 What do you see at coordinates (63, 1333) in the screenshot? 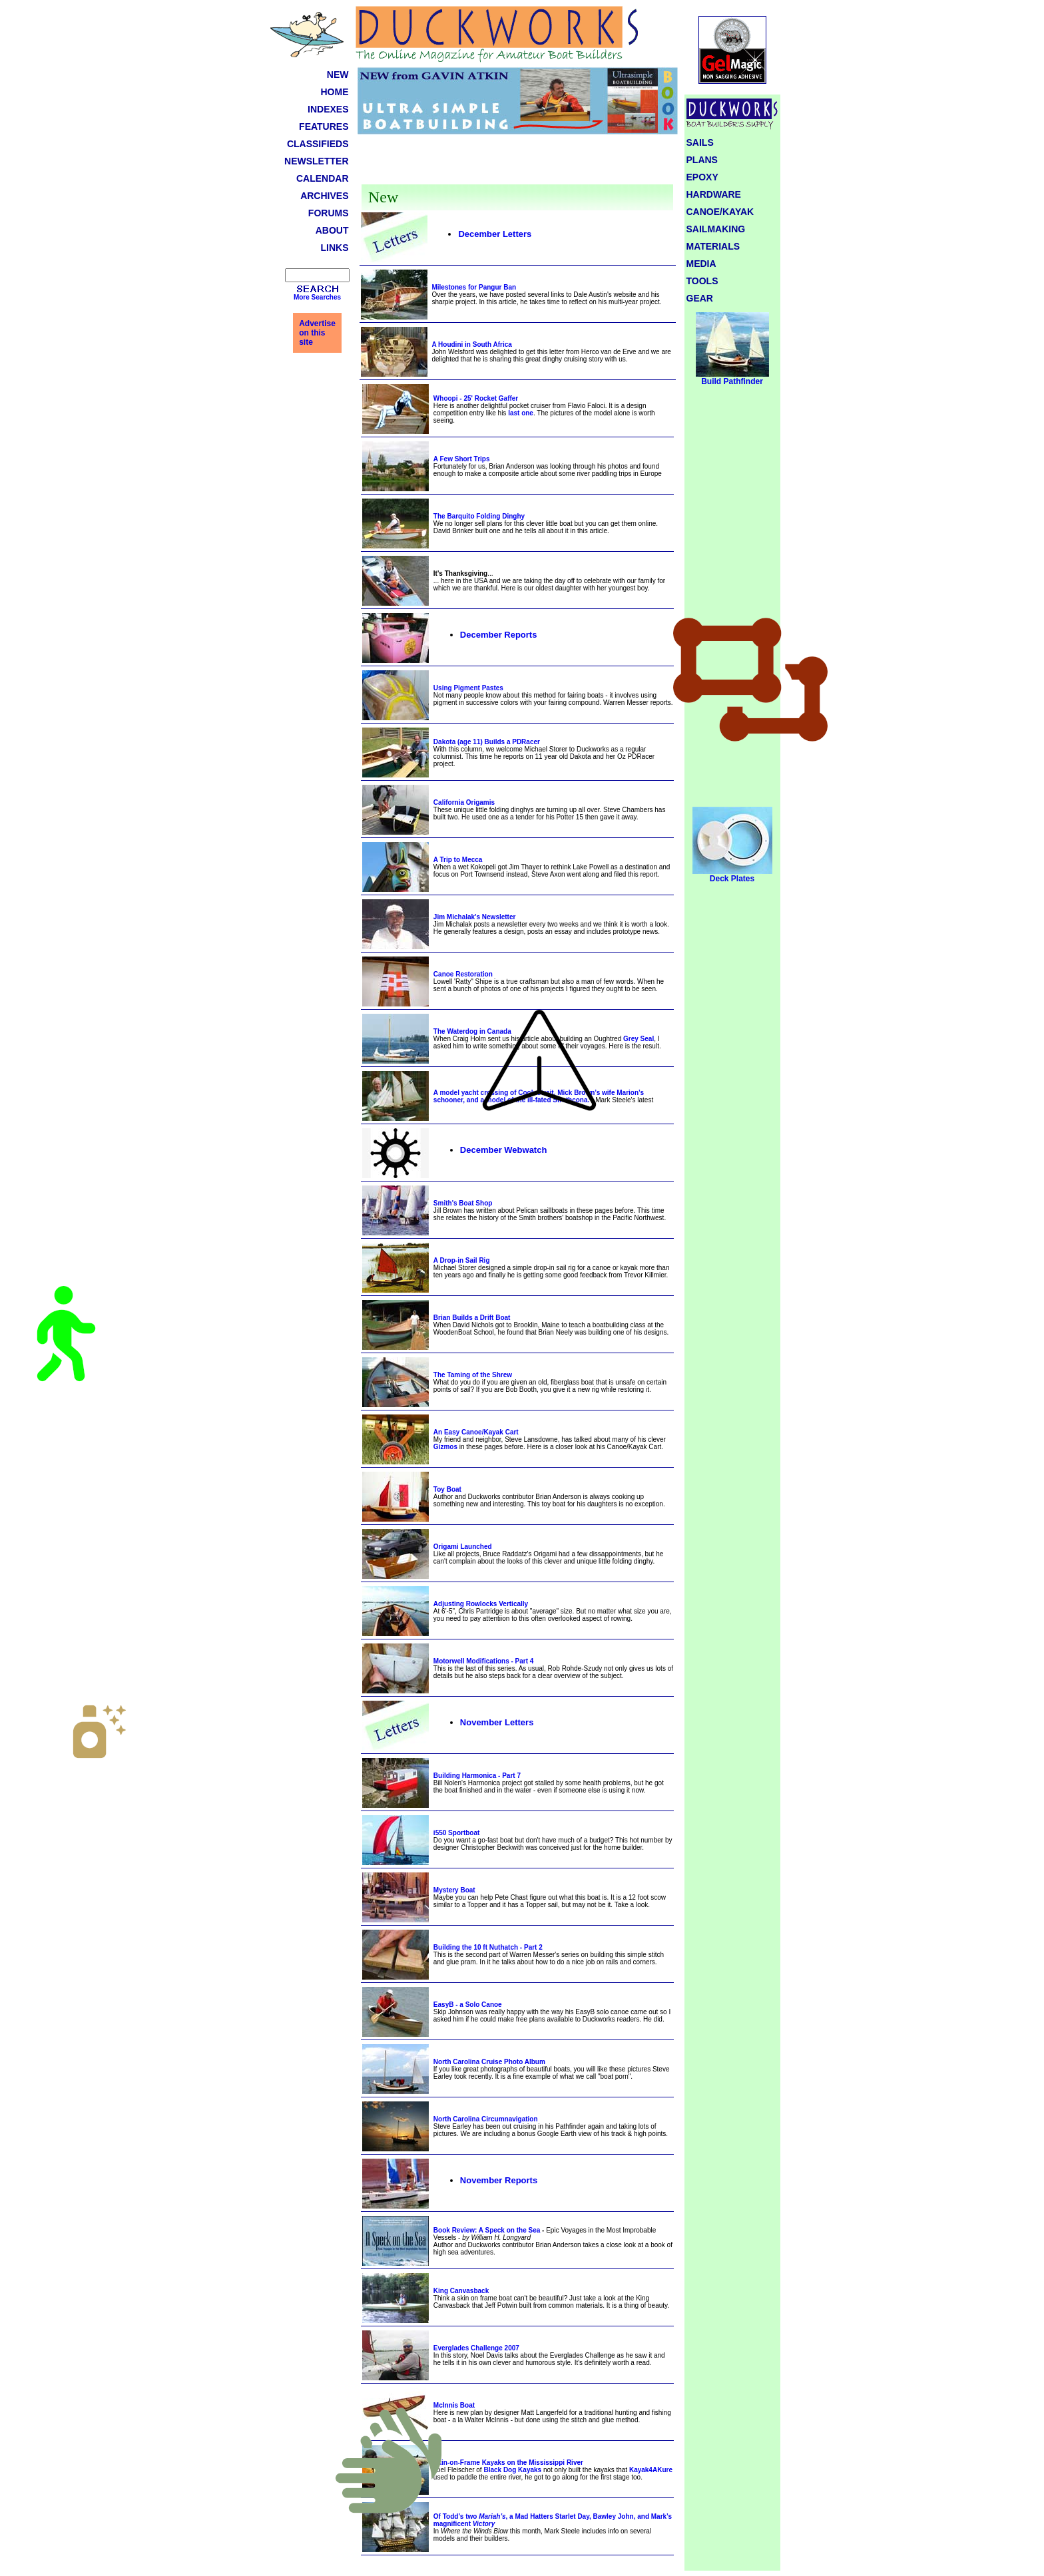
I see `walking directions or pedestrian navigation mode` at bounding box center [63, 1333].